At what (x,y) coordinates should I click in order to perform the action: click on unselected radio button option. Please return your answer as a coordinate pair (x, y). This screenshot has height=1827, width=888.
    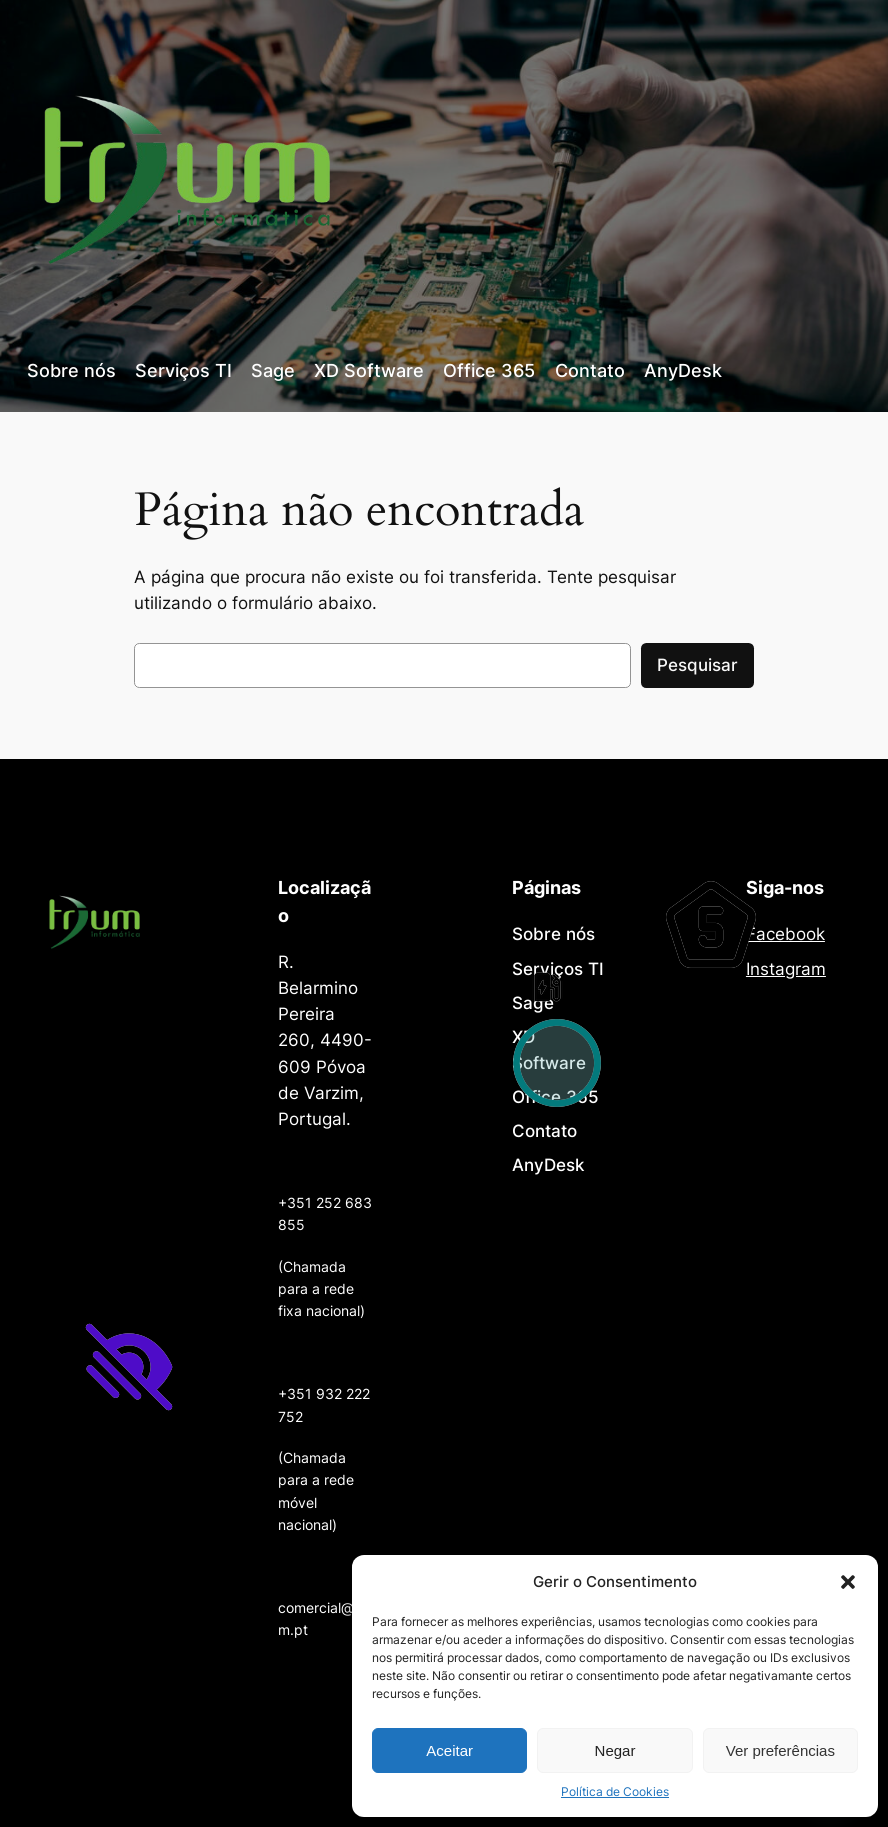
    Looking at the image, I should click on (557, 1063).